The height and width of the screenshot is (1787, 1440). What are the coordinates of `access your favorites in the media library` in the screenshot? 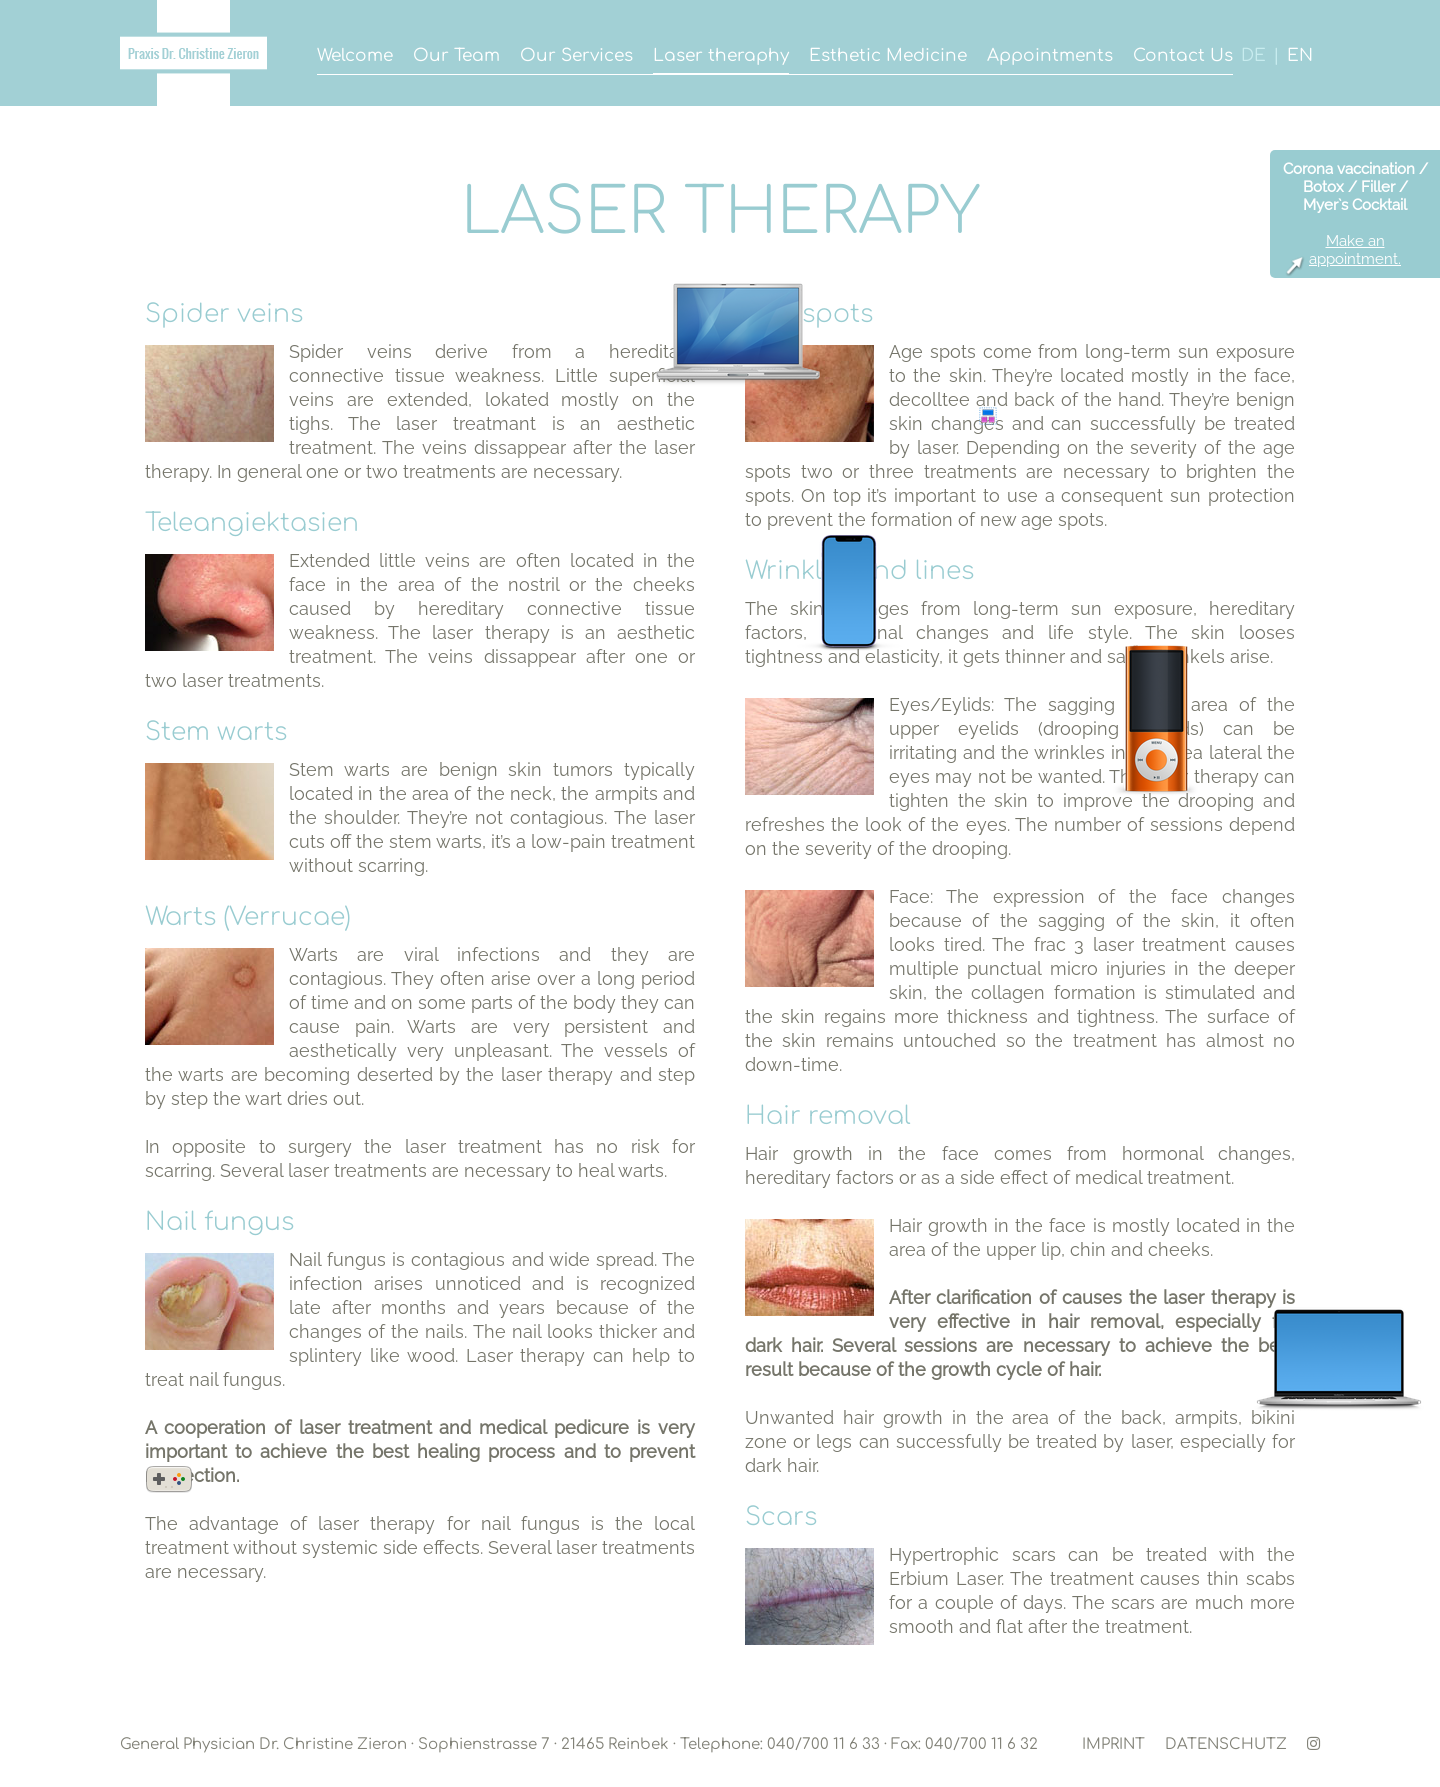 It's located at (1034, 872).